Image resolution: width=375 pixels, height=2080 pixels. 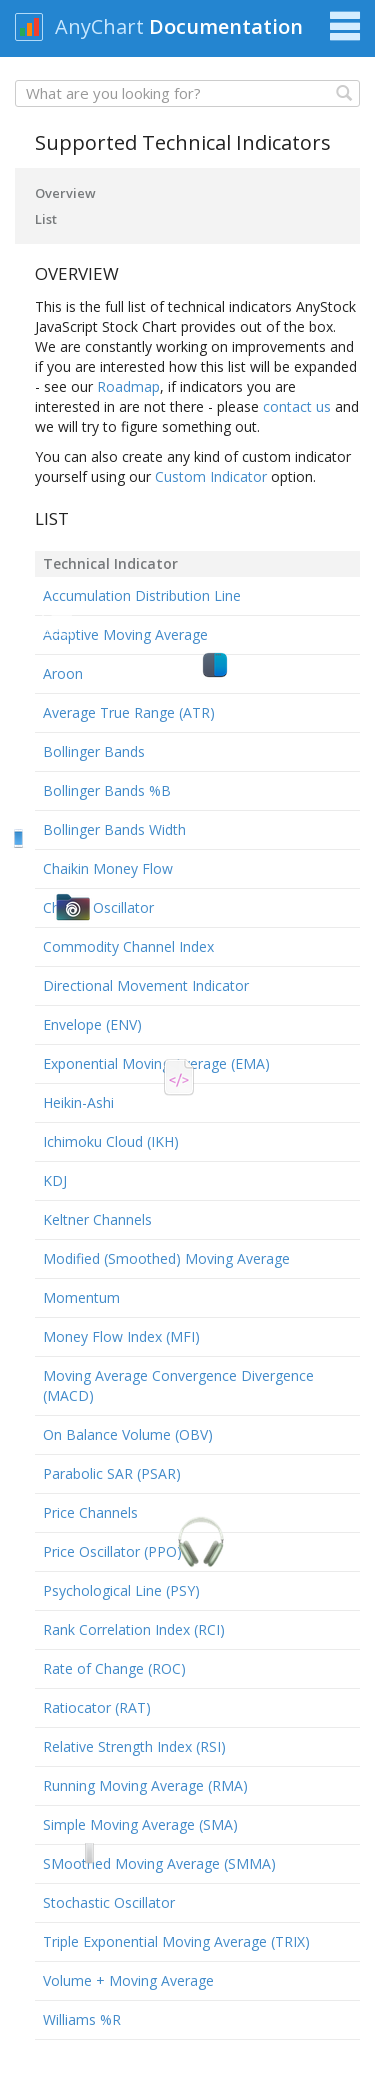 I want to click on bluetooth headphones connected successfully, so click(x=201, y=1542).